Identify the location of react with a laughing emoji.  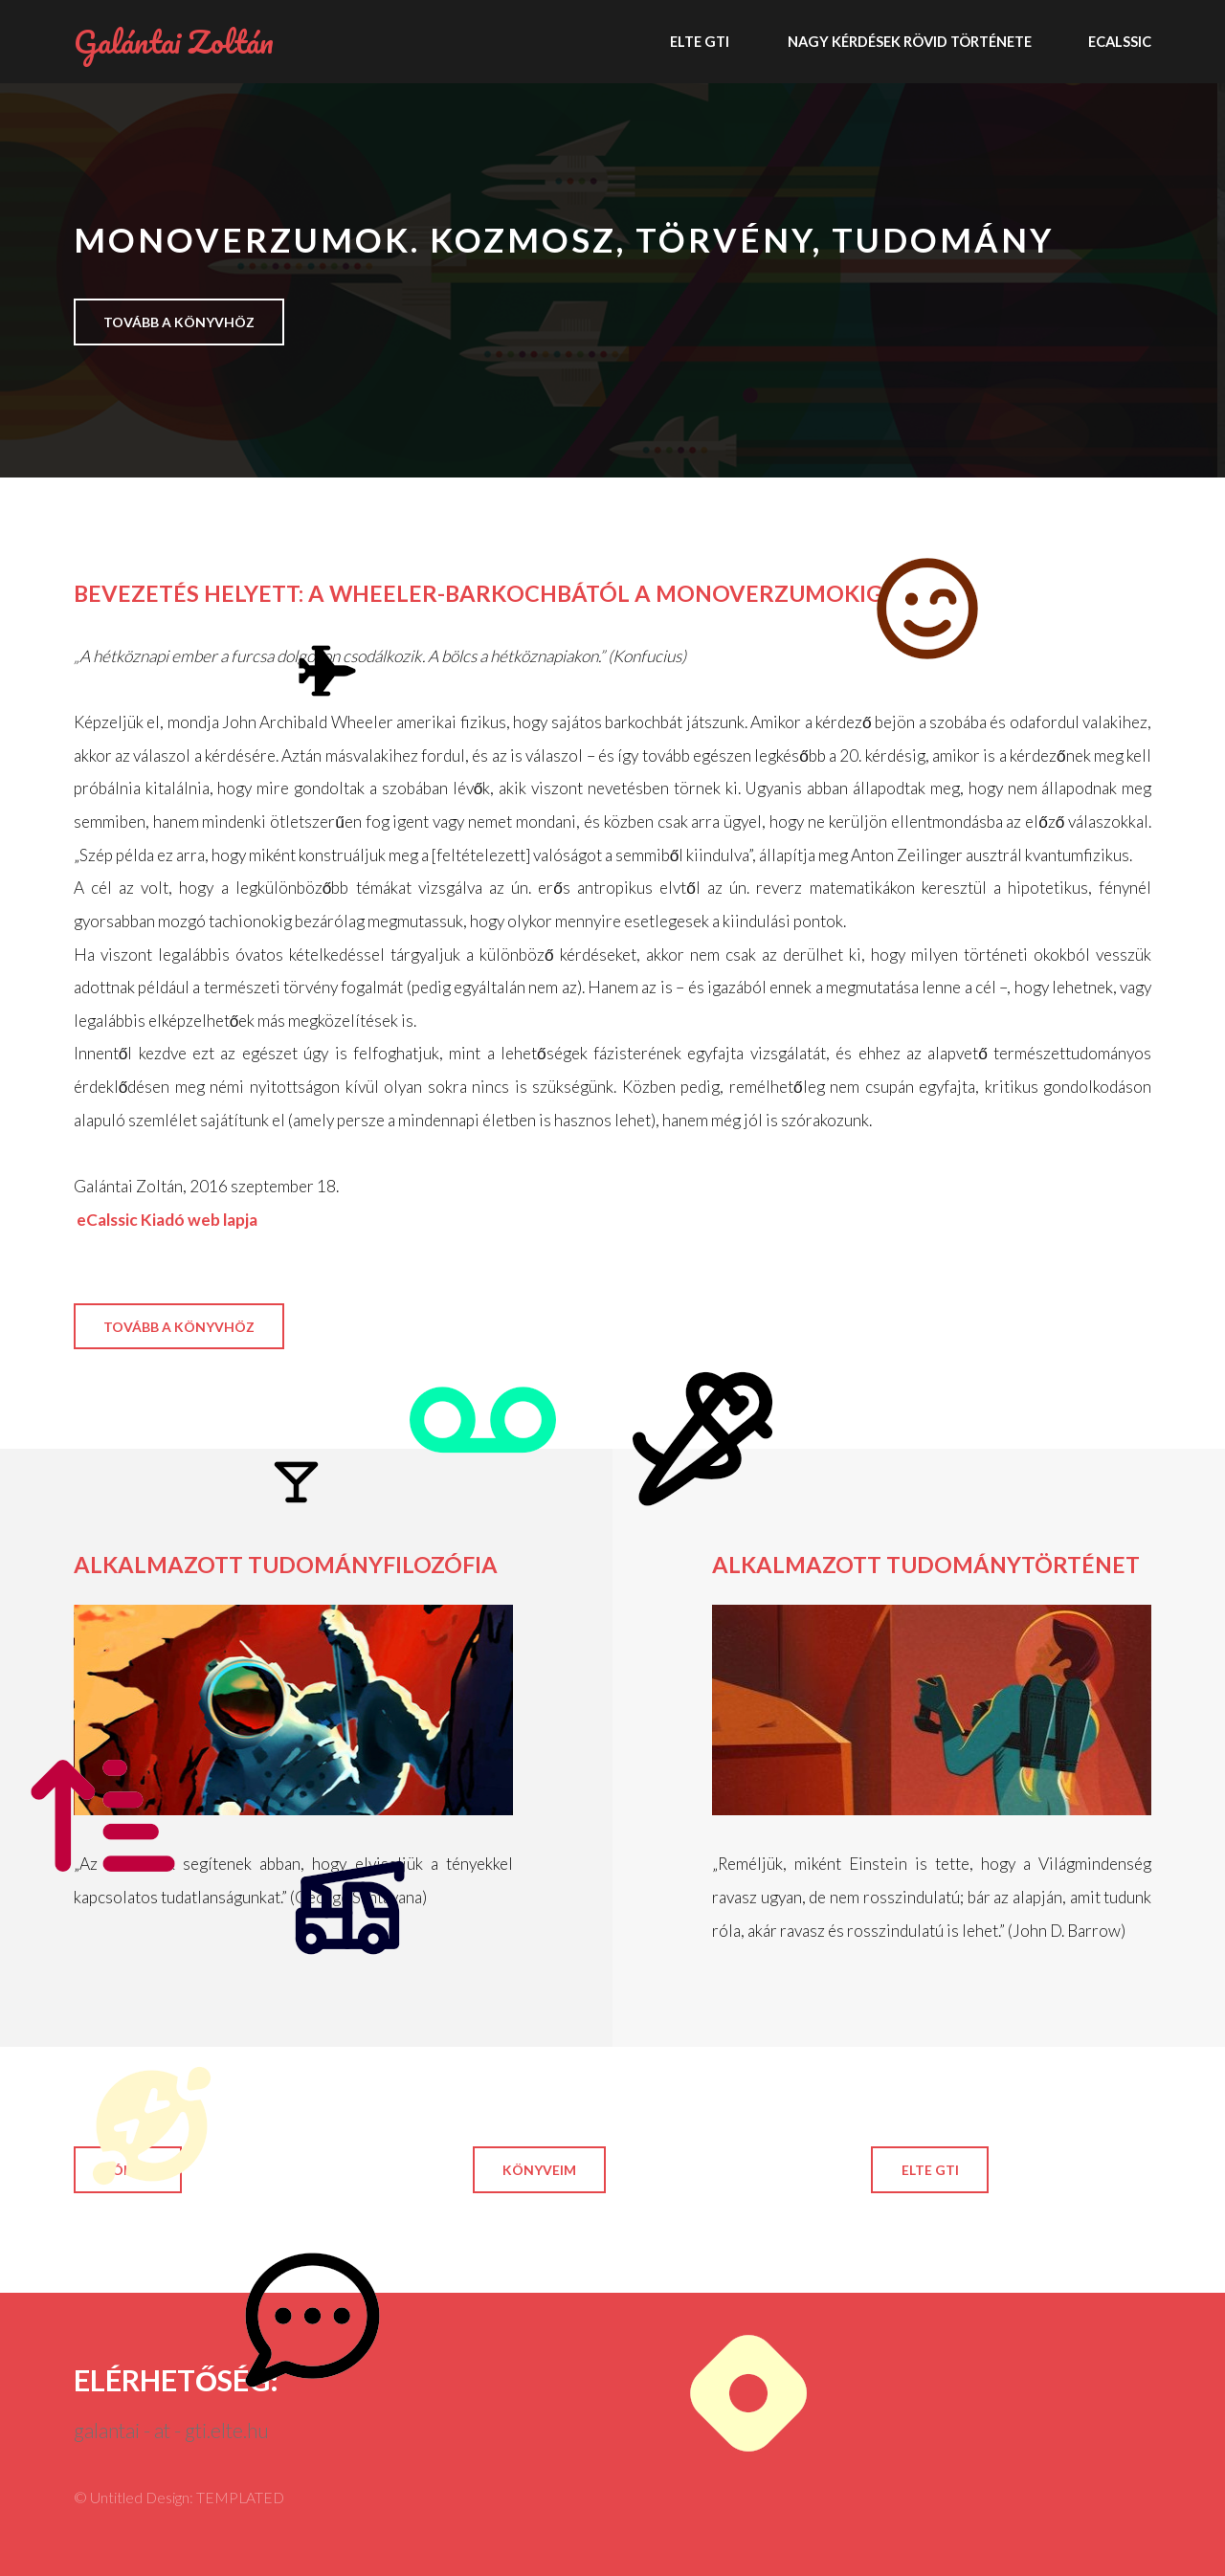
(151, 2125).